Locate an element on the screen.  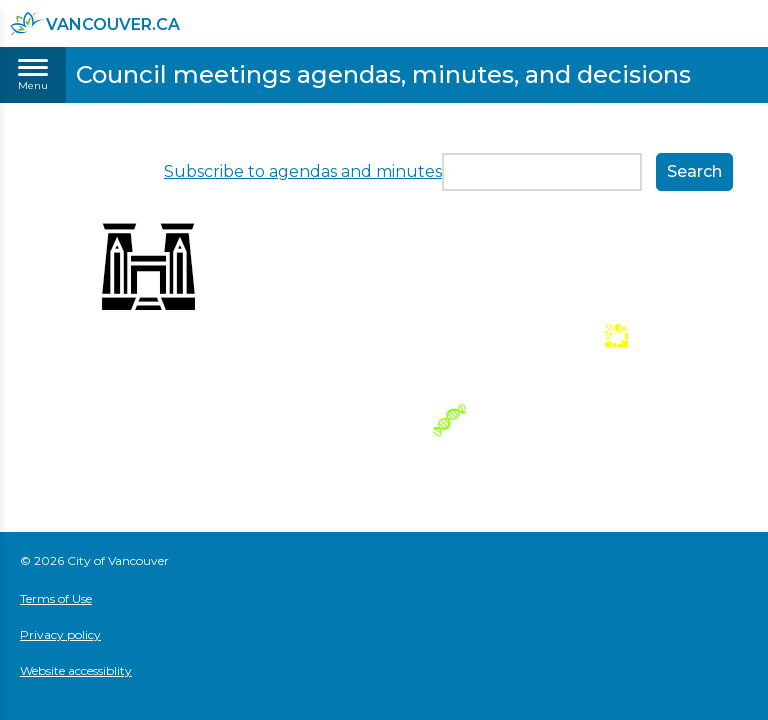
indicates a powerful attack or ground-smashing ability is located at coordinates (616, 335).